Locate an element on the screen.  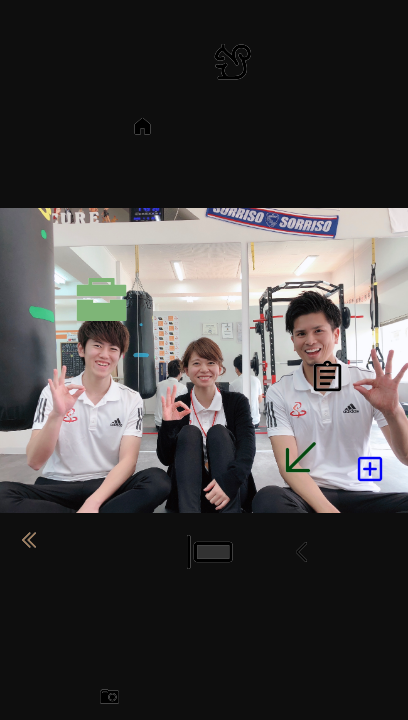
access work or business-related content is located at coordinates (101, 299).